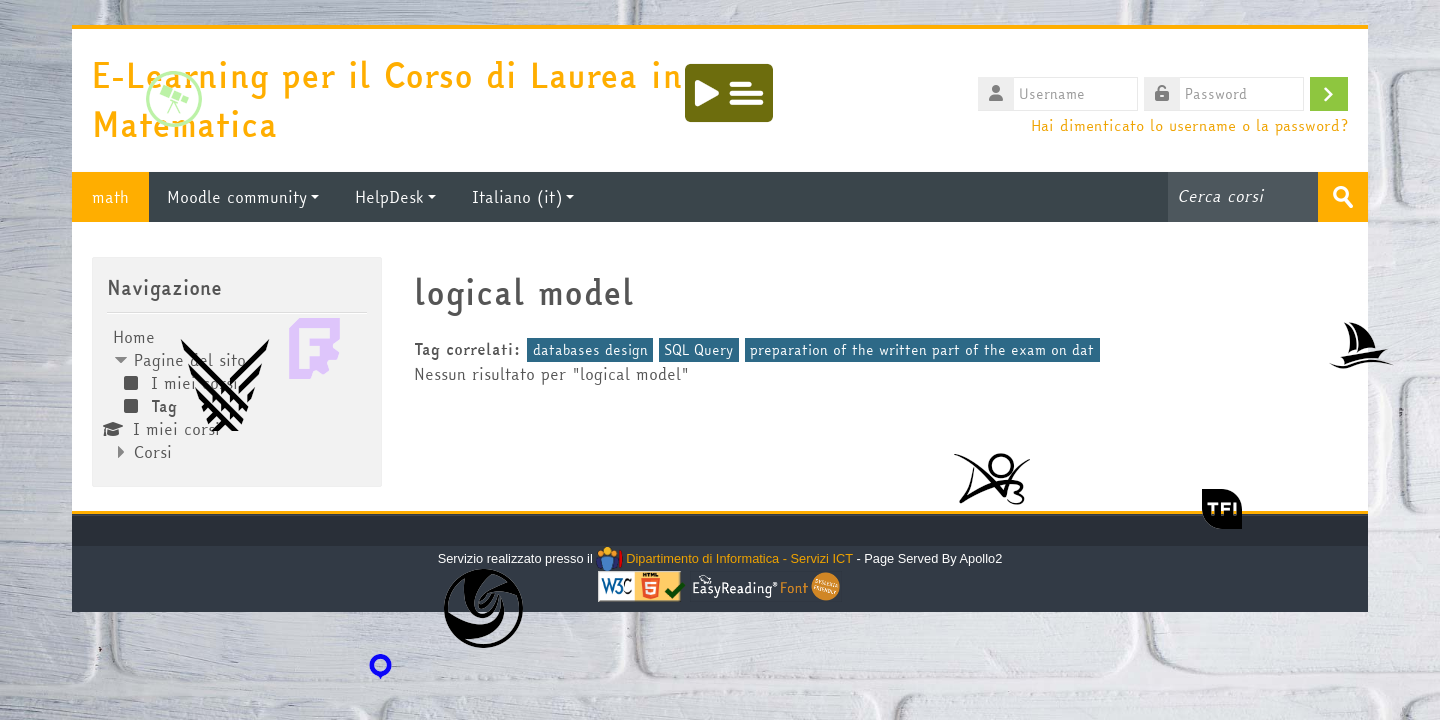 This screenshot has width=1440, height=720. I want to click on open deepin desktop environment settings, so click(483, 608).